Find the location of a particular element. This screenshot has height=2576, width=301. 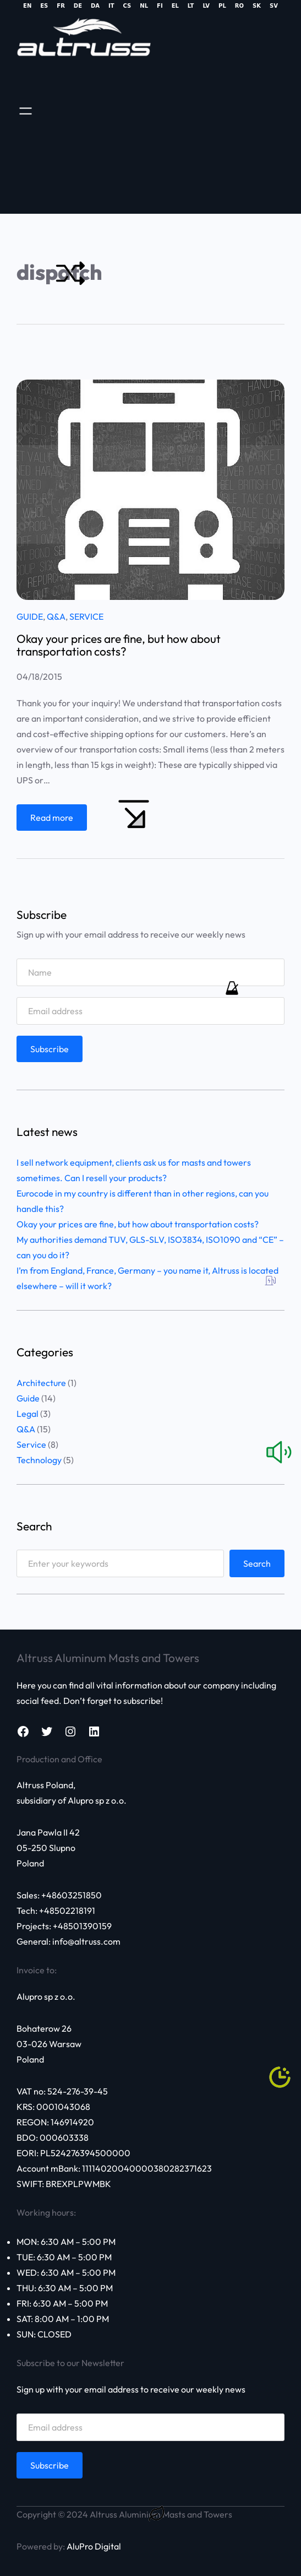

view remaining time or countdown timer is located at coordinates (280, 2077).